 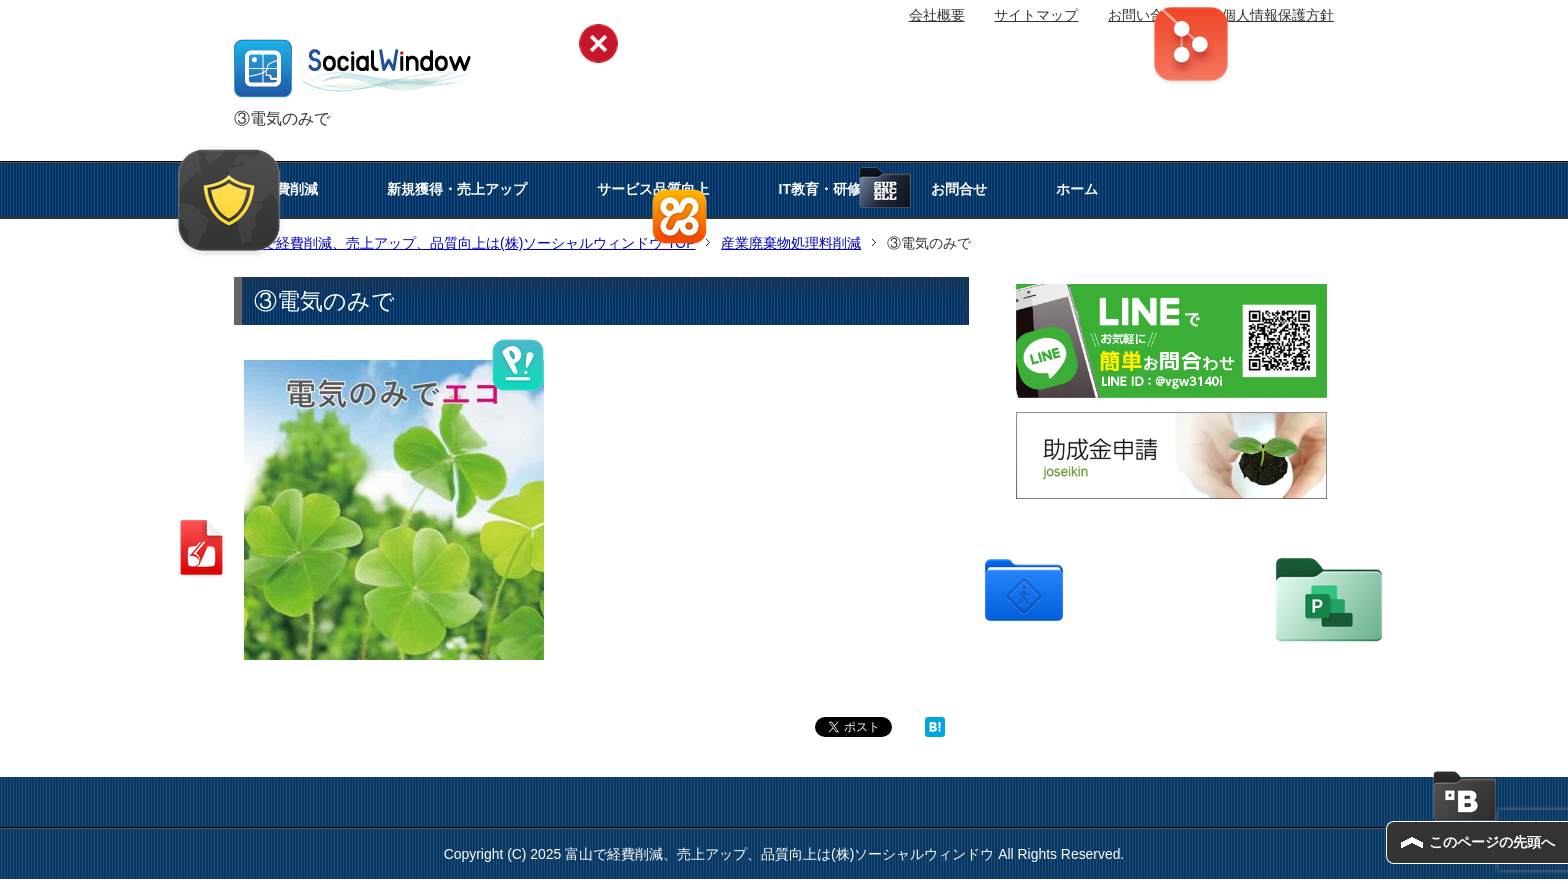 What do you see at coordinates (885, 189) in the screenshot?
I see `open folder containing Supercell games` at bounding box center [885, 189].